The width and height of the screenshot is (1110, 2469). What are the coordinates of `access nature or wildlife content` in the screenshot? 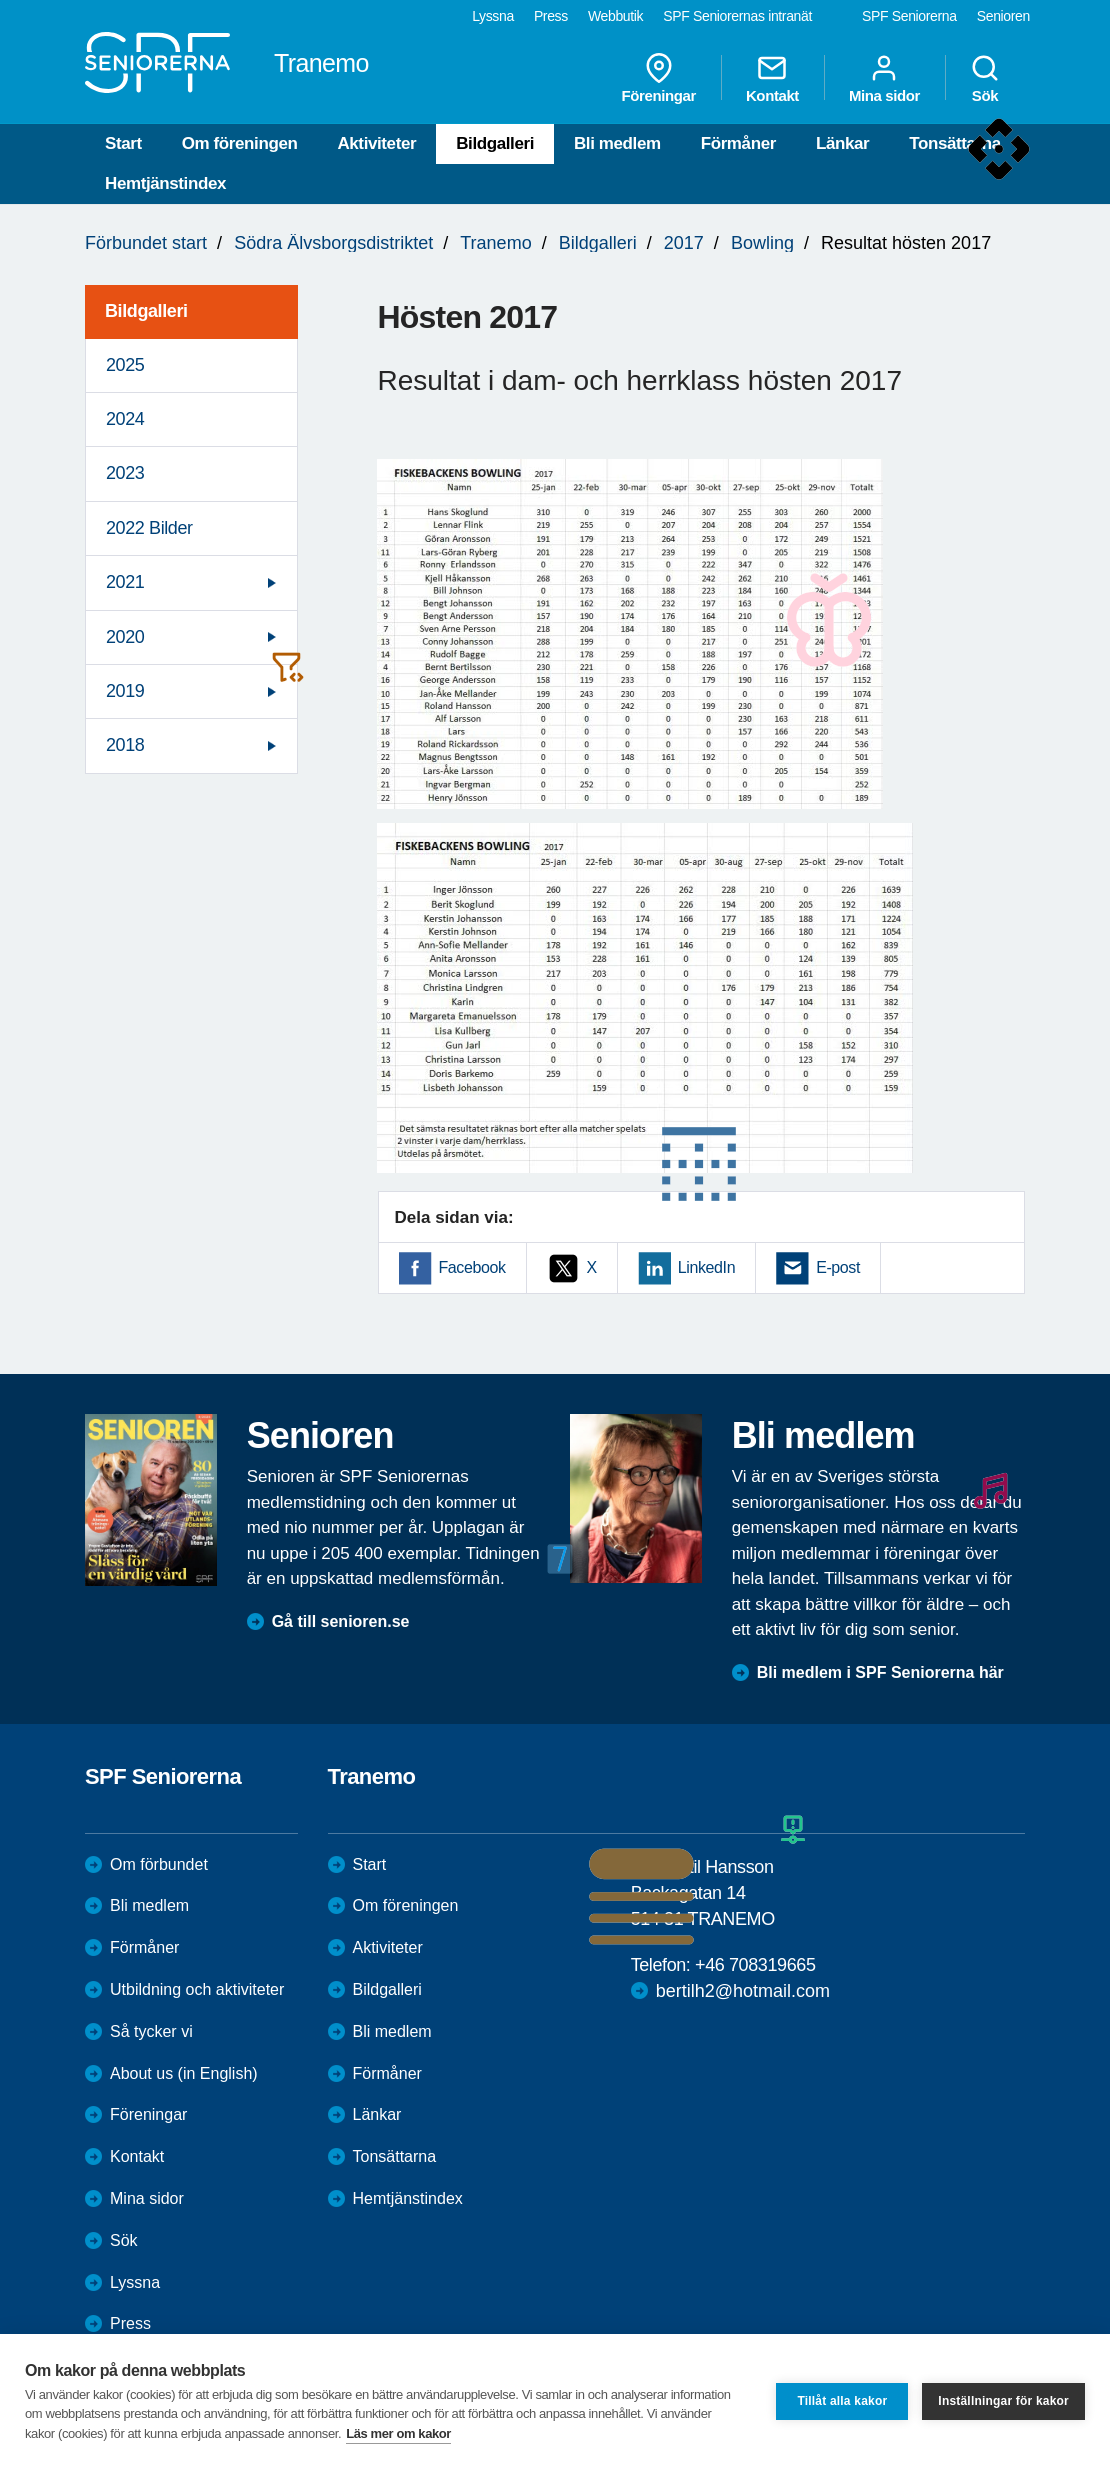 It's located at (829, 620).